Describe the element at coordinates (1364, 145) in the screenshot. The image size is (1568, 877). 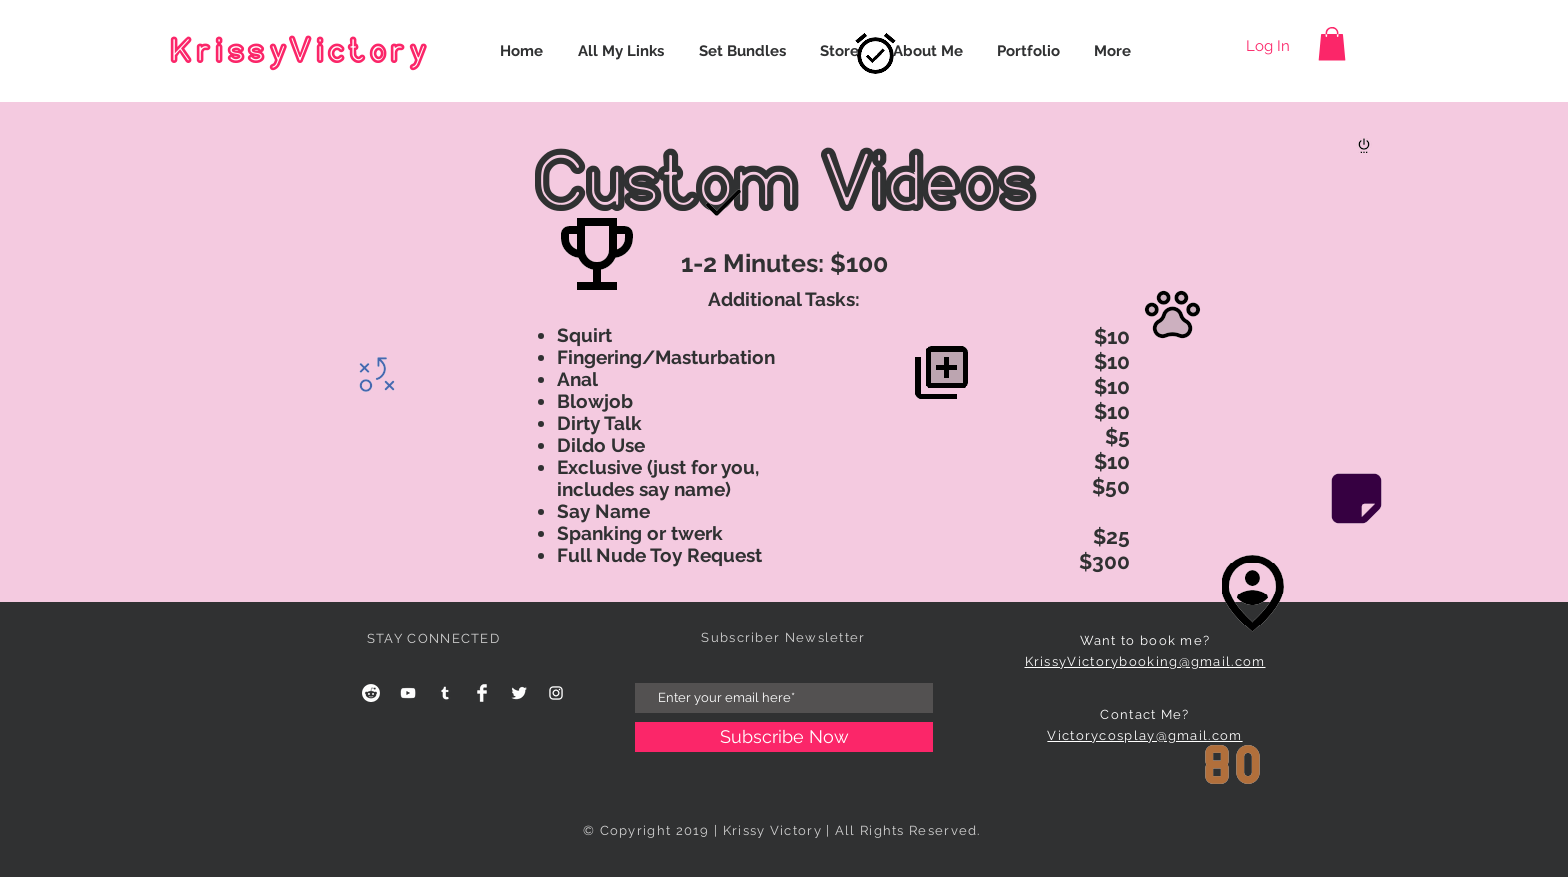
I see `access power or shutdown settings` at that location.